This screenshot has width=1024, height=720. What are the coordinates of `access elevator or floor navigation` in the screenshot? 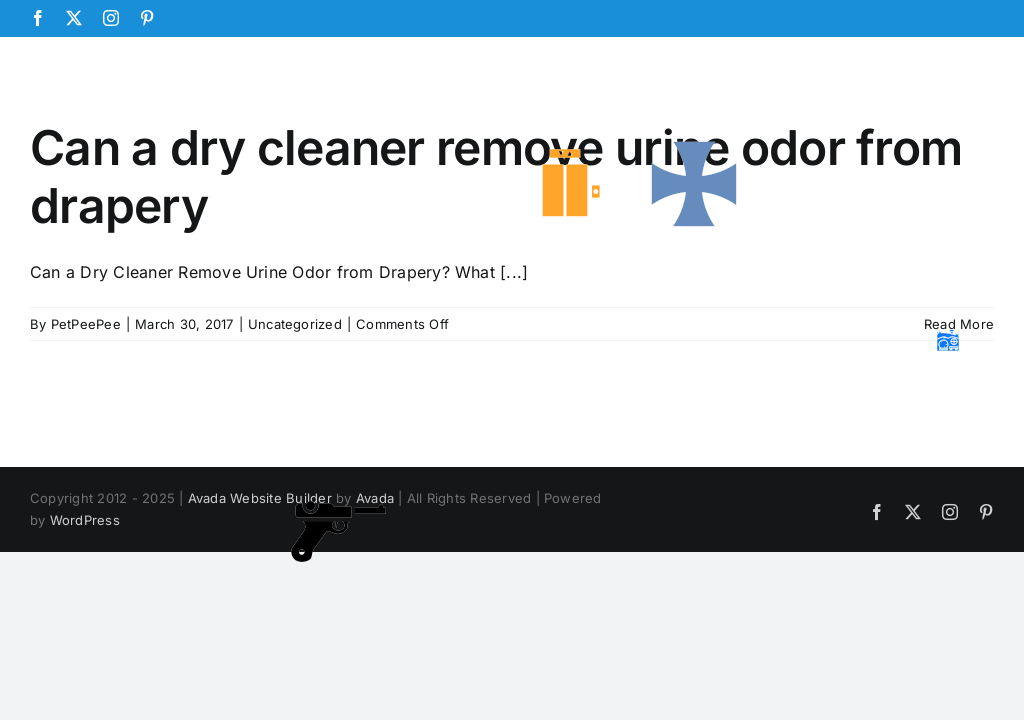 It's located at (565, 182).